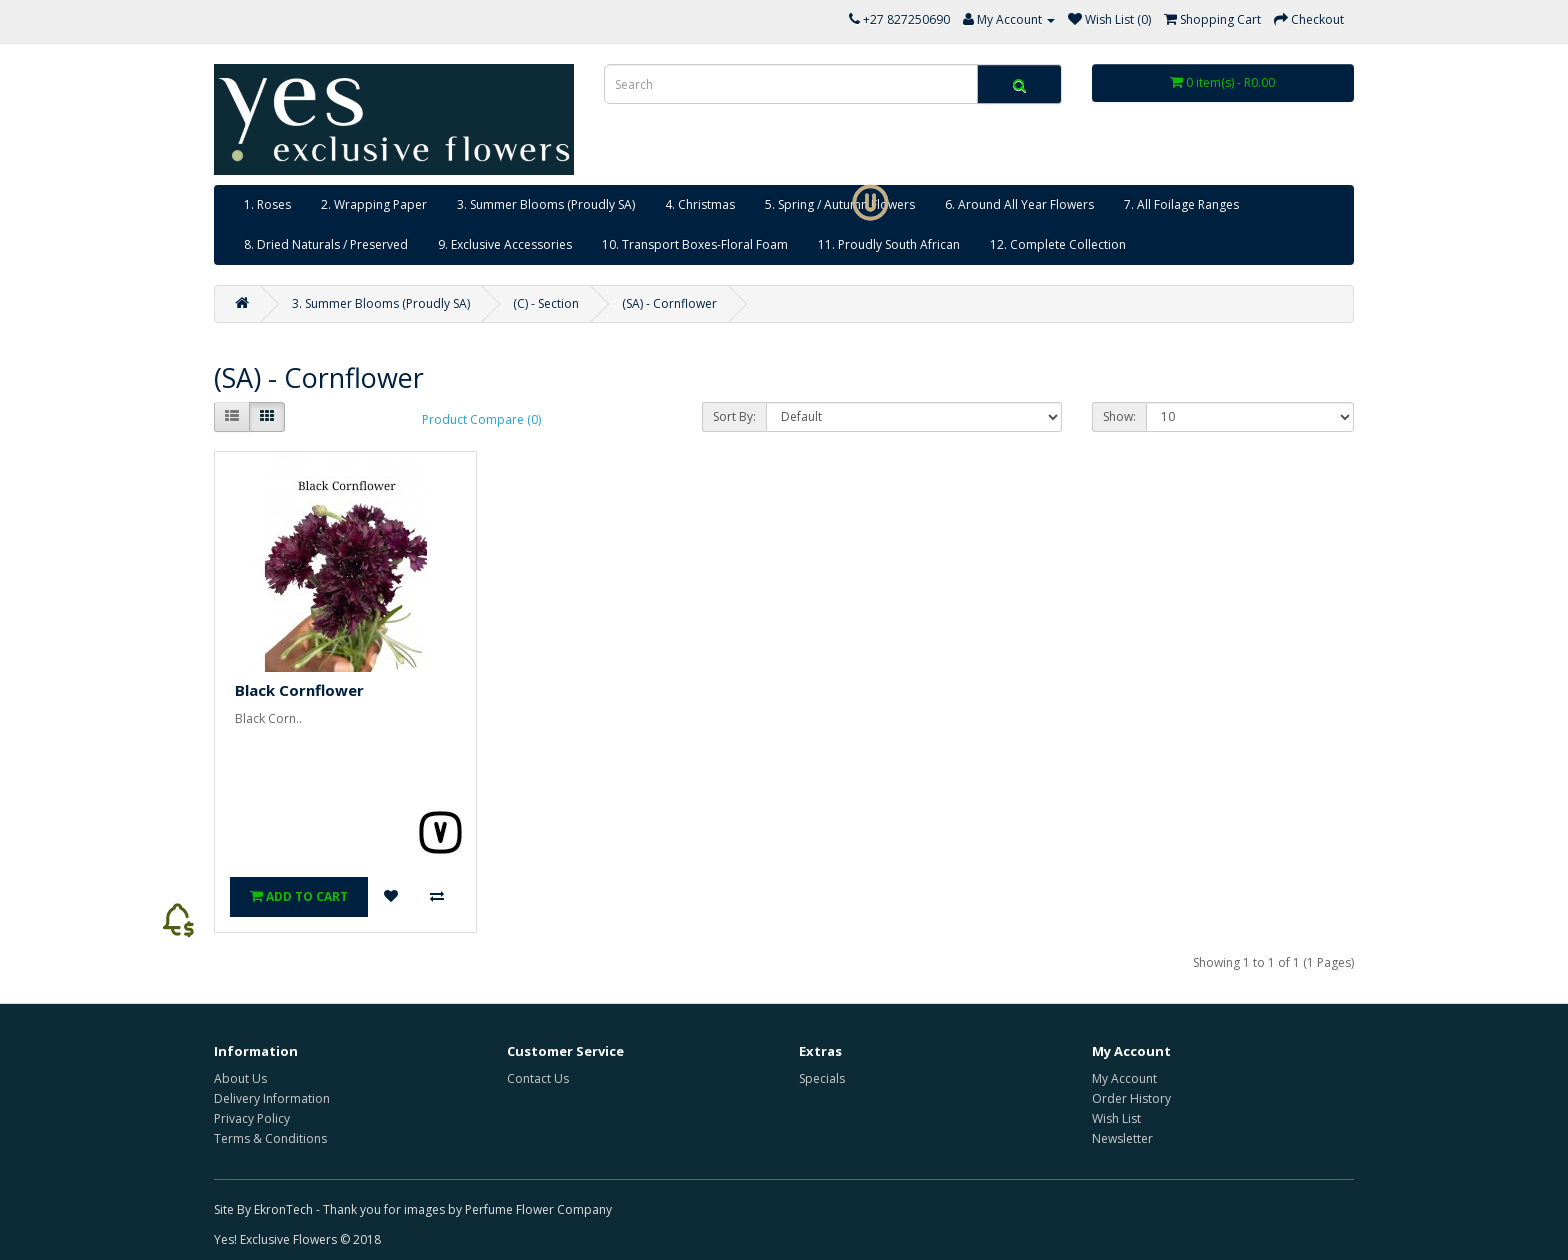  Describe the element at coordinates (440, 832) in the screenshot. I see `indicates a "v" label or category tag` at that location.